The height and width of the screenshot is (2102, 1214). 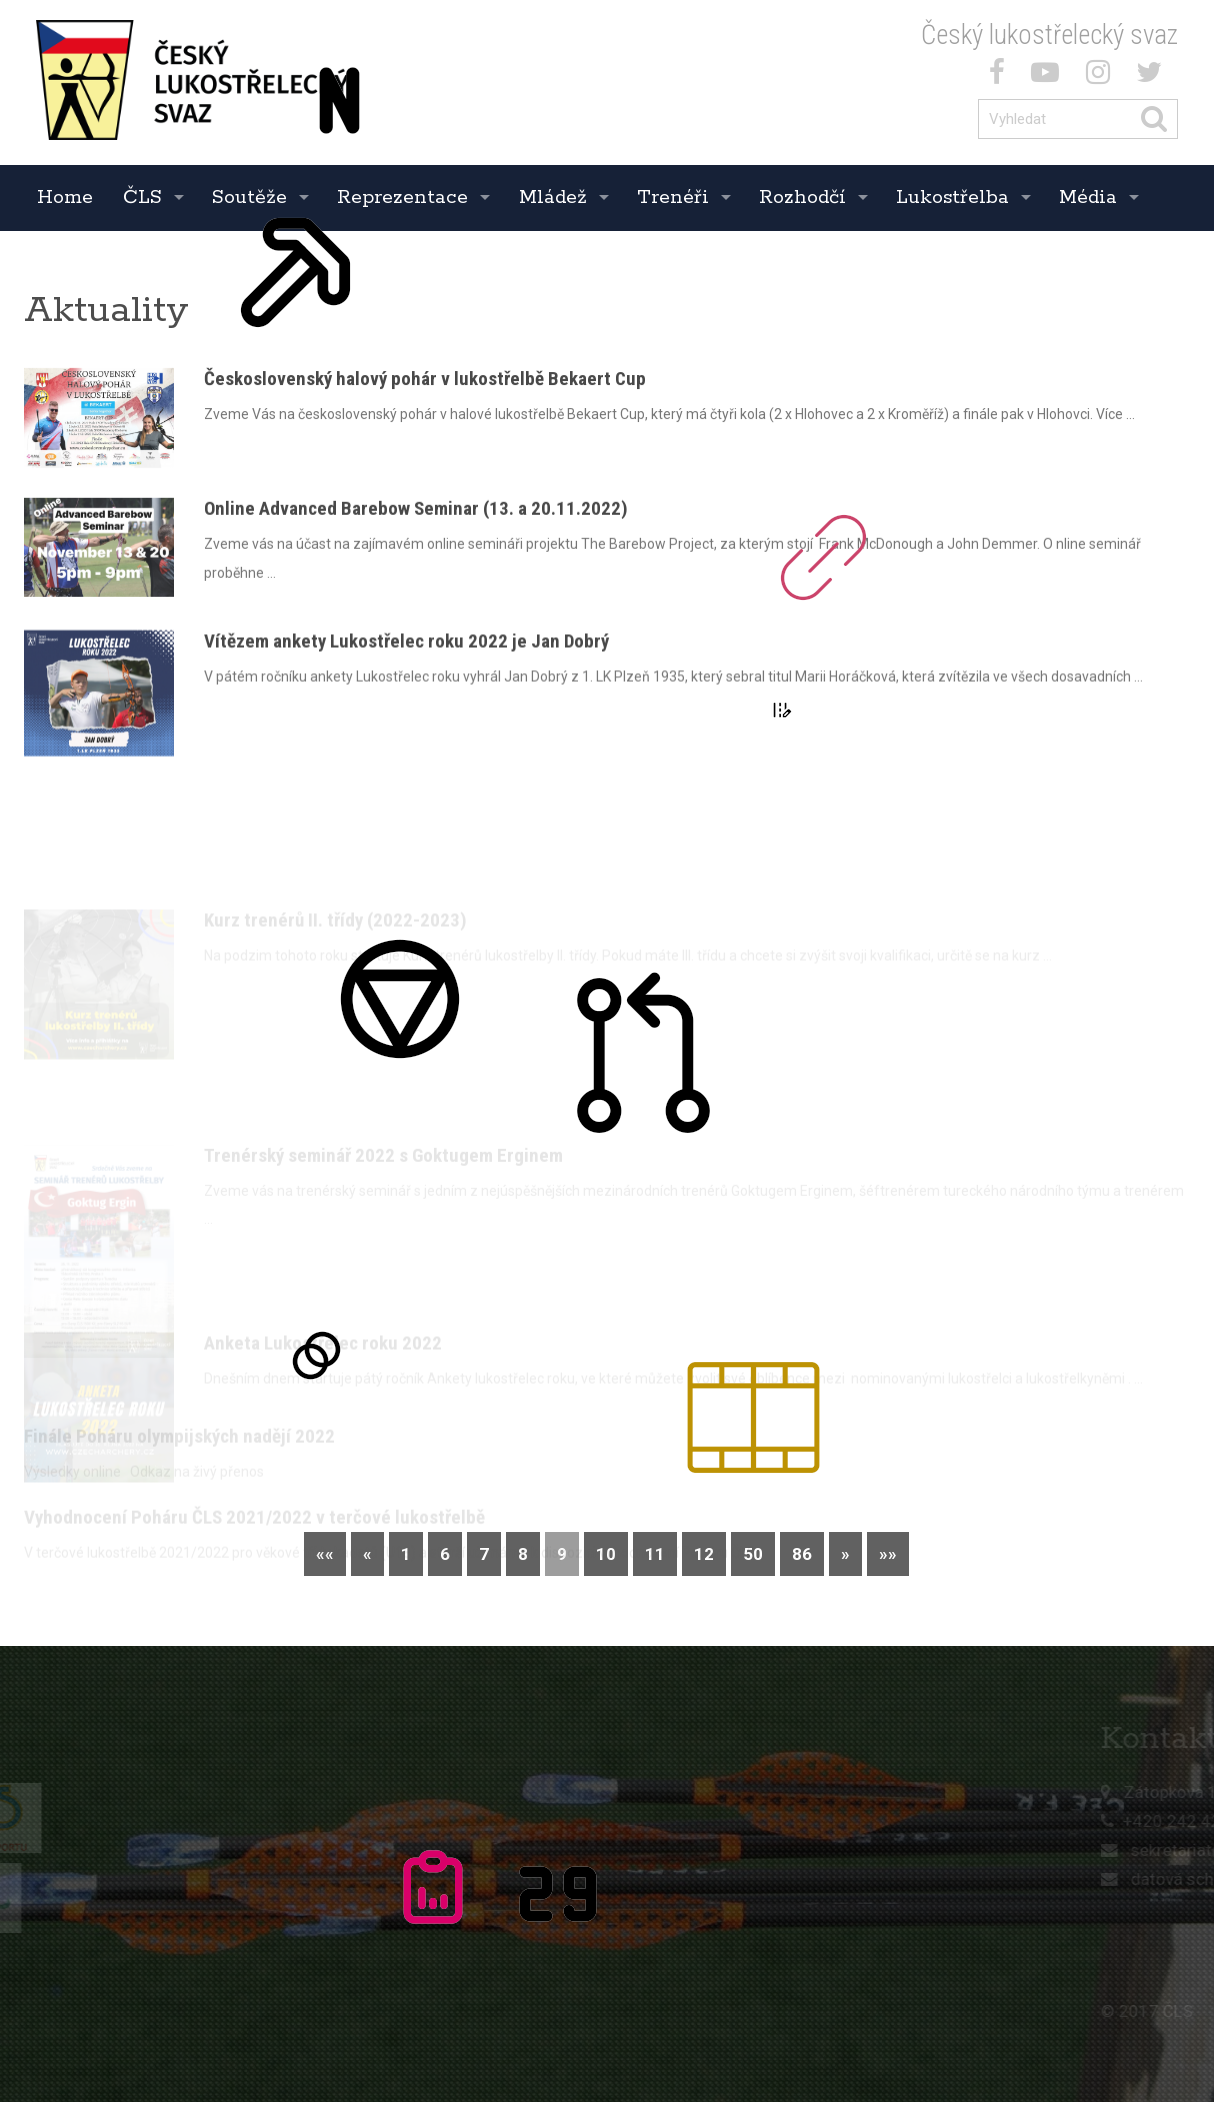 I want to click on view clipboard with data or statistics, so click(x=433, y=1887).